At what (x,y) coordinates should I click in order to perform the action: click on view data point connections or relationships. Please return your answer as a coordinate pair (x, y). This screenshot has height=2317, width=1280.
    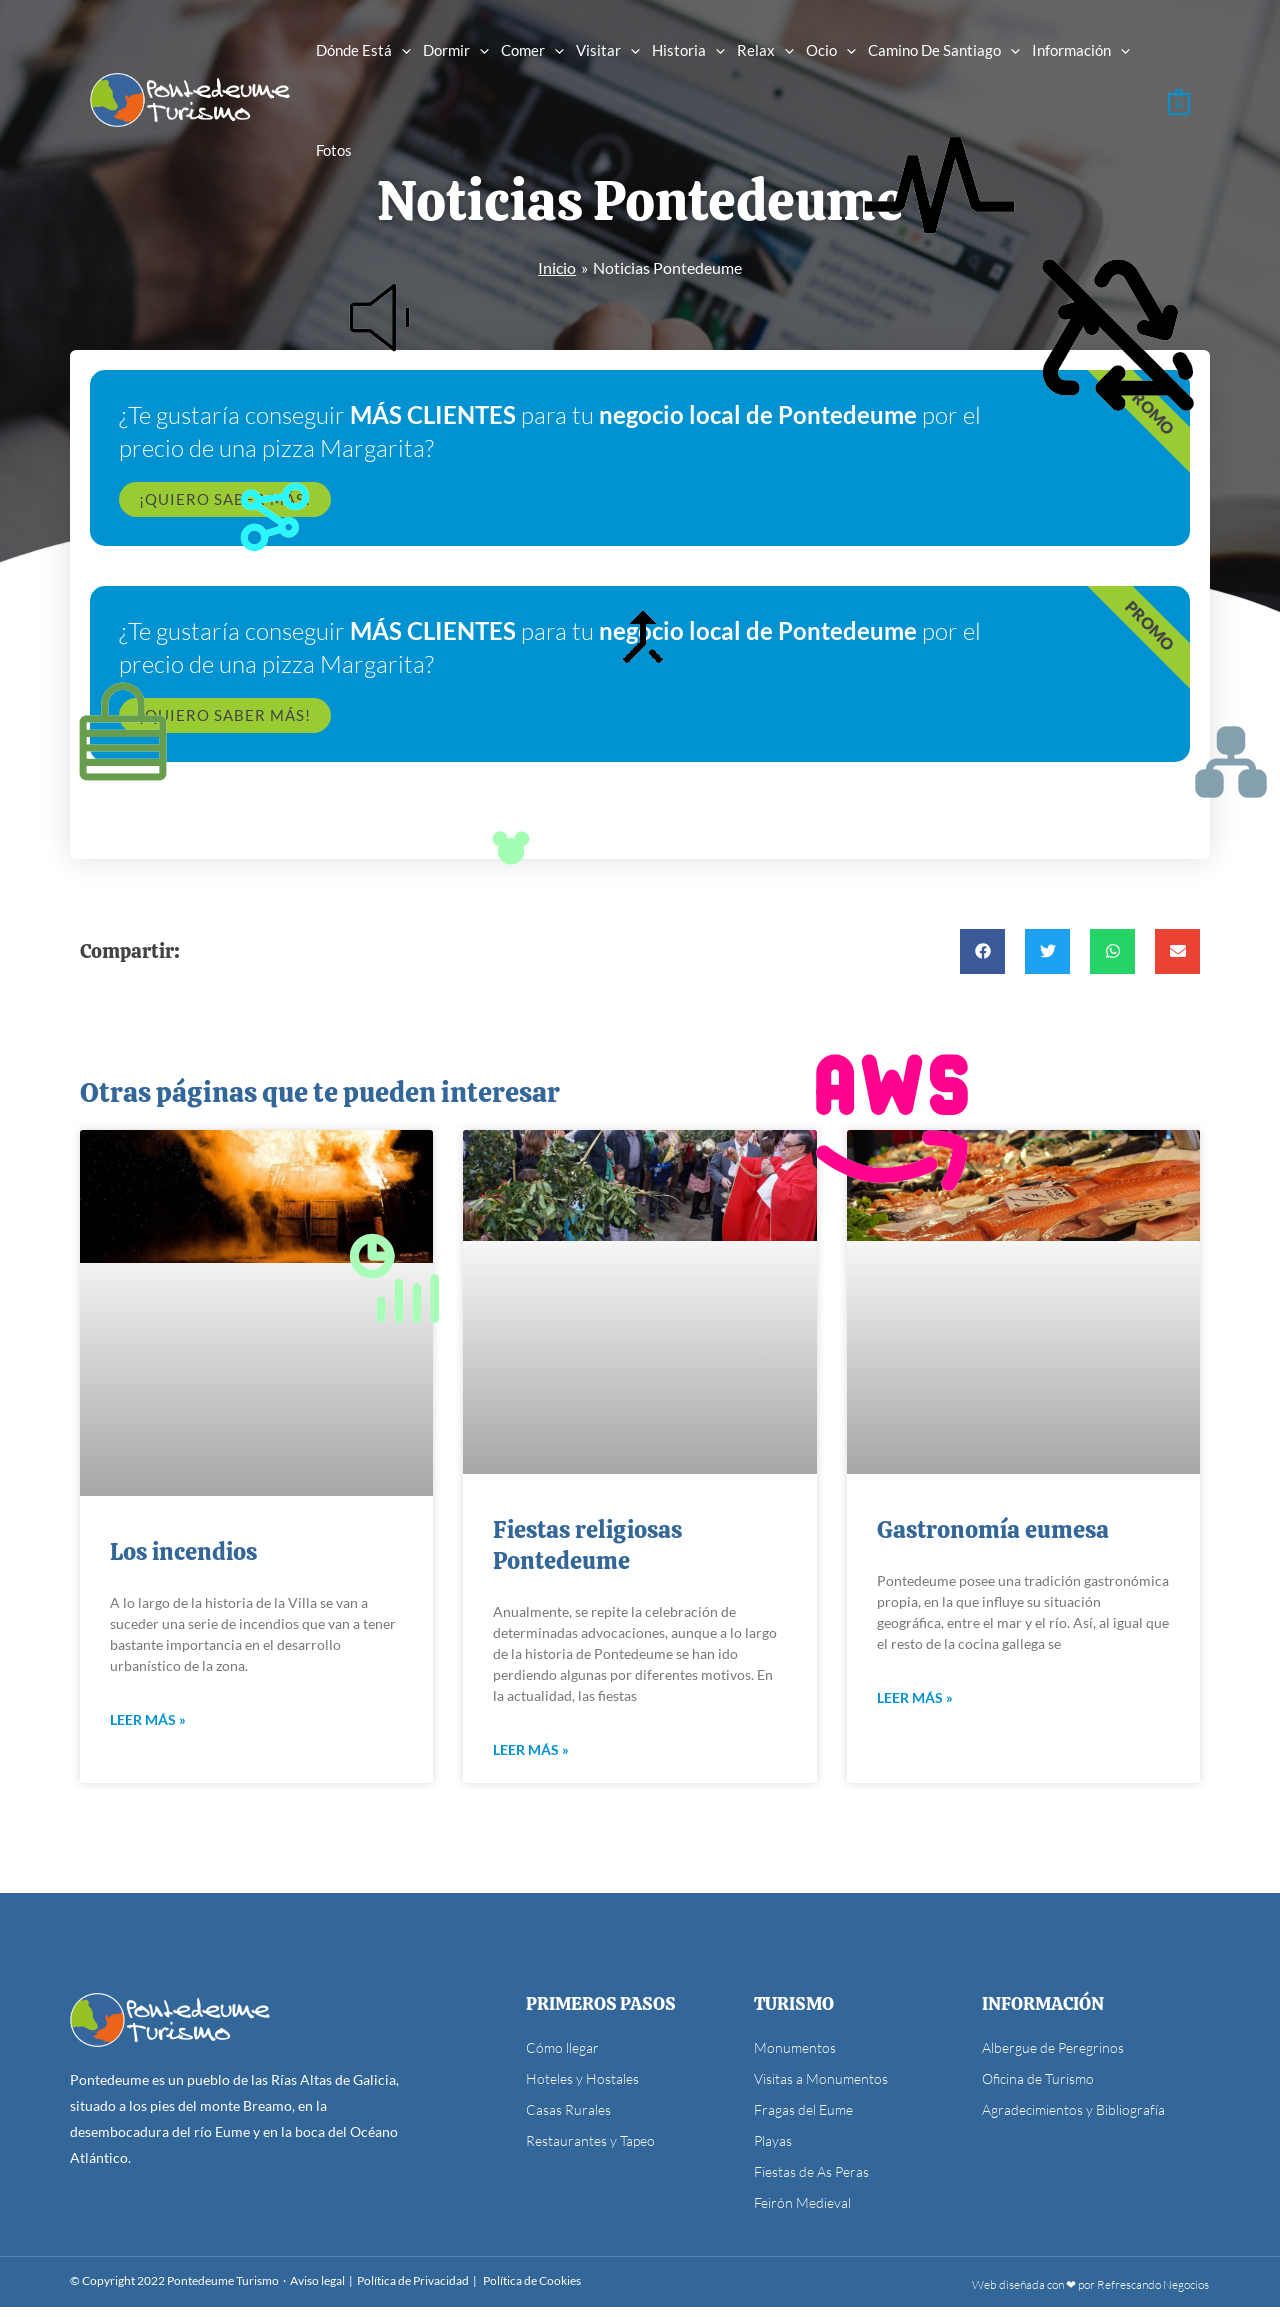
    Looking at the image, I should click on (275, 517).